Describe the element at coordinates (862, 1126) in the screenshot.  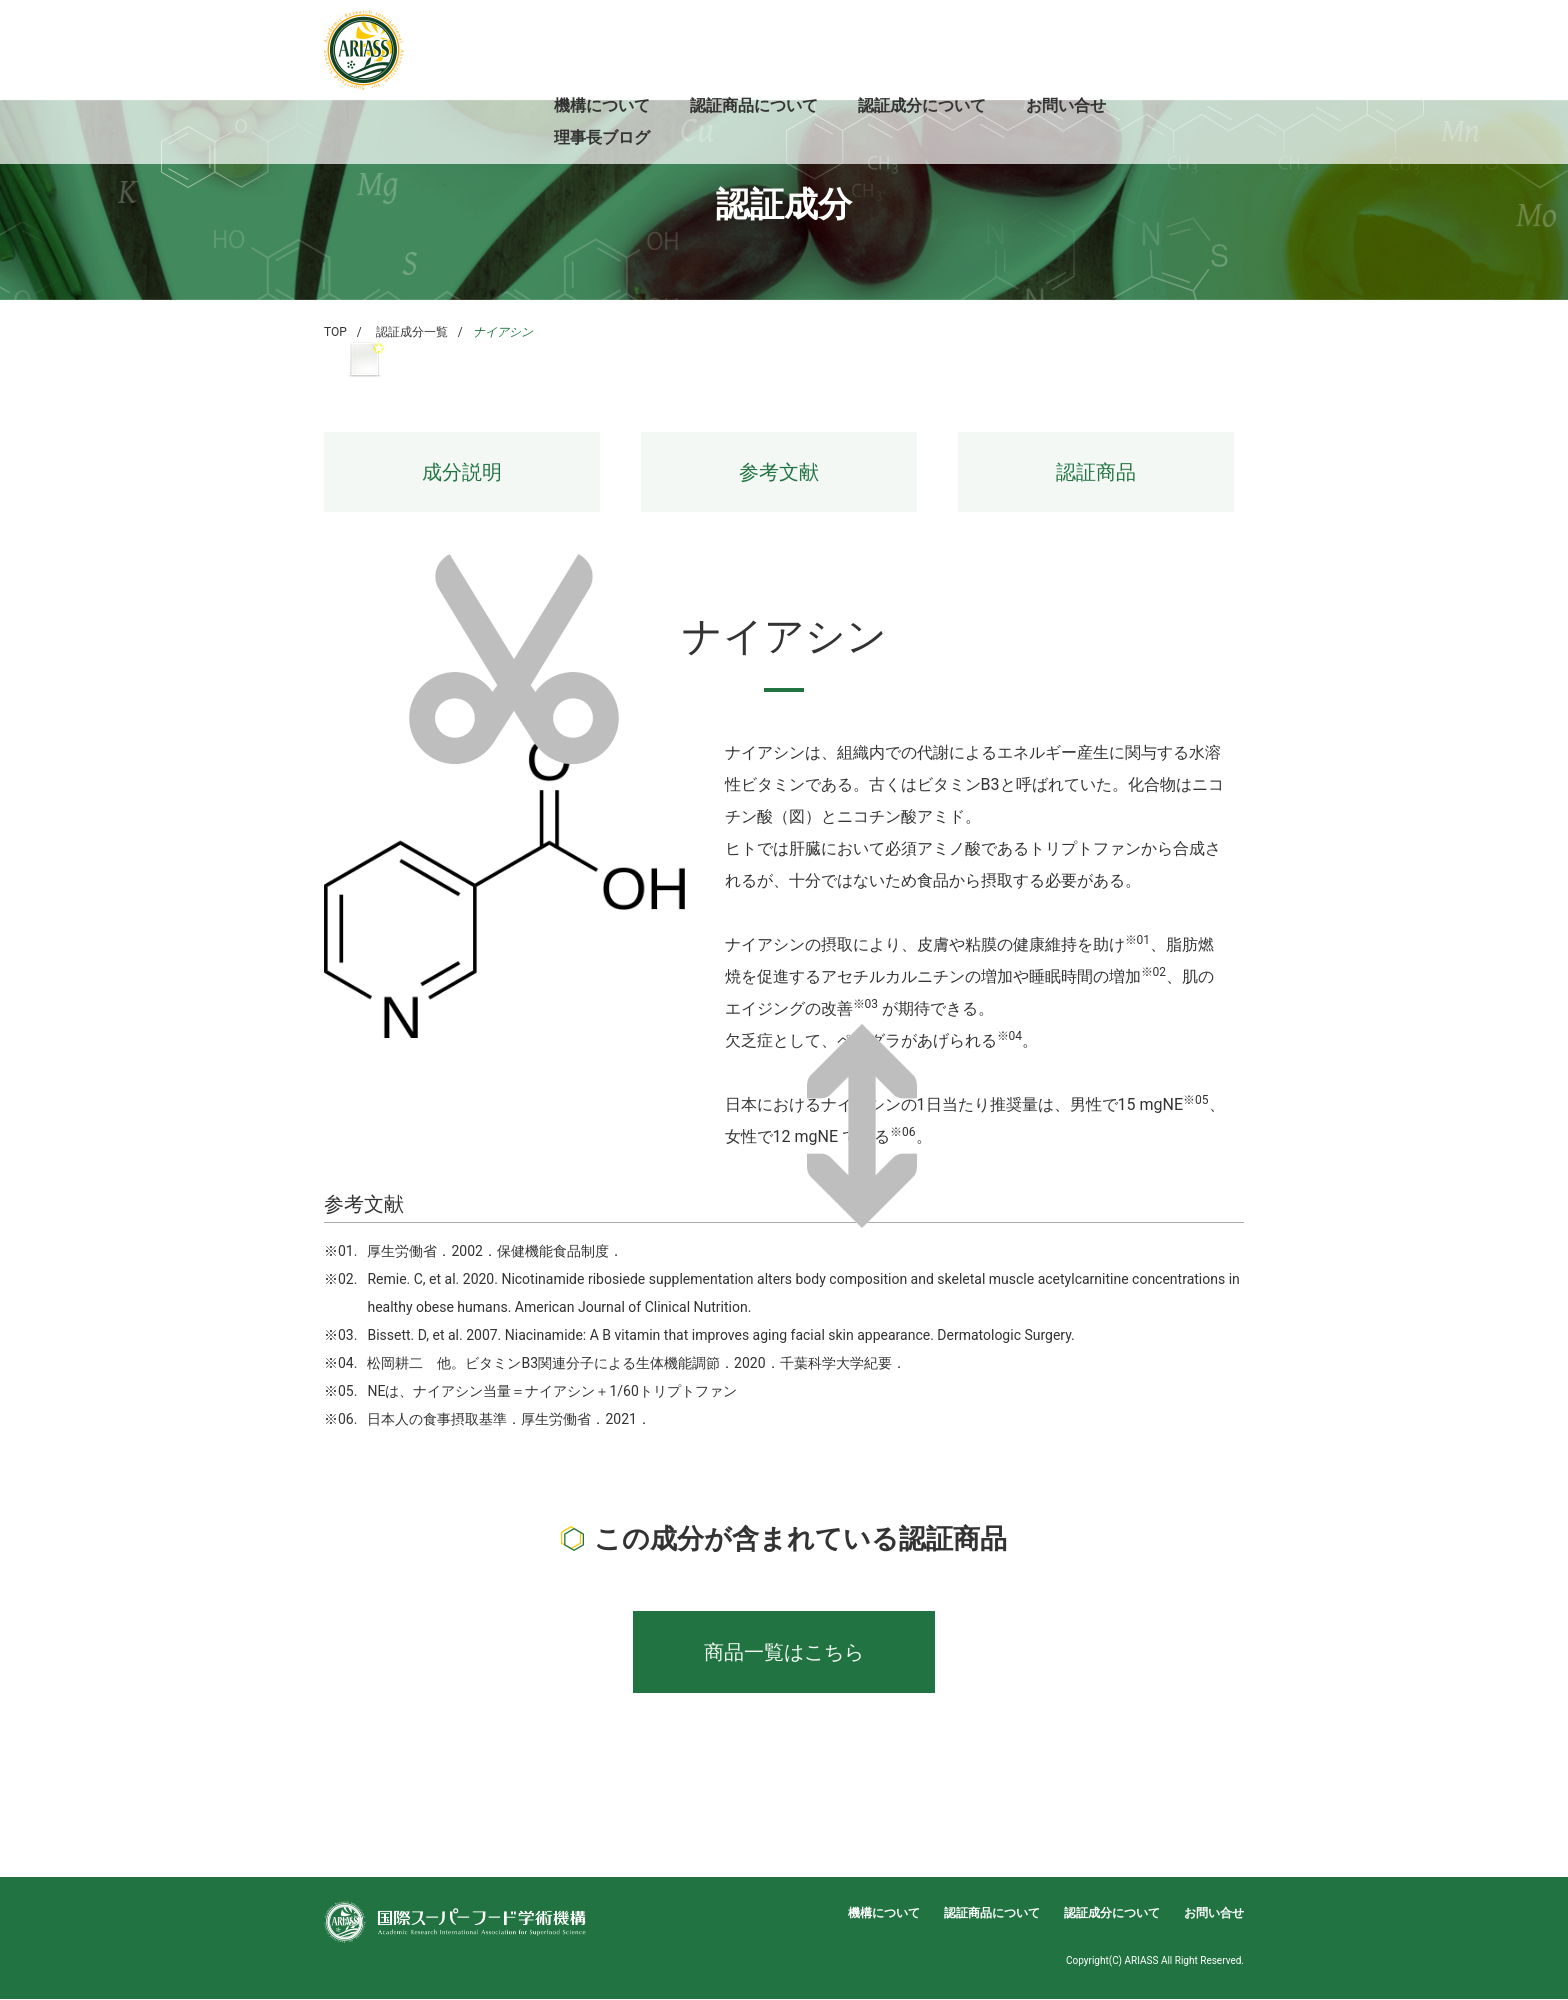
I see `flip object vertically` at that location.